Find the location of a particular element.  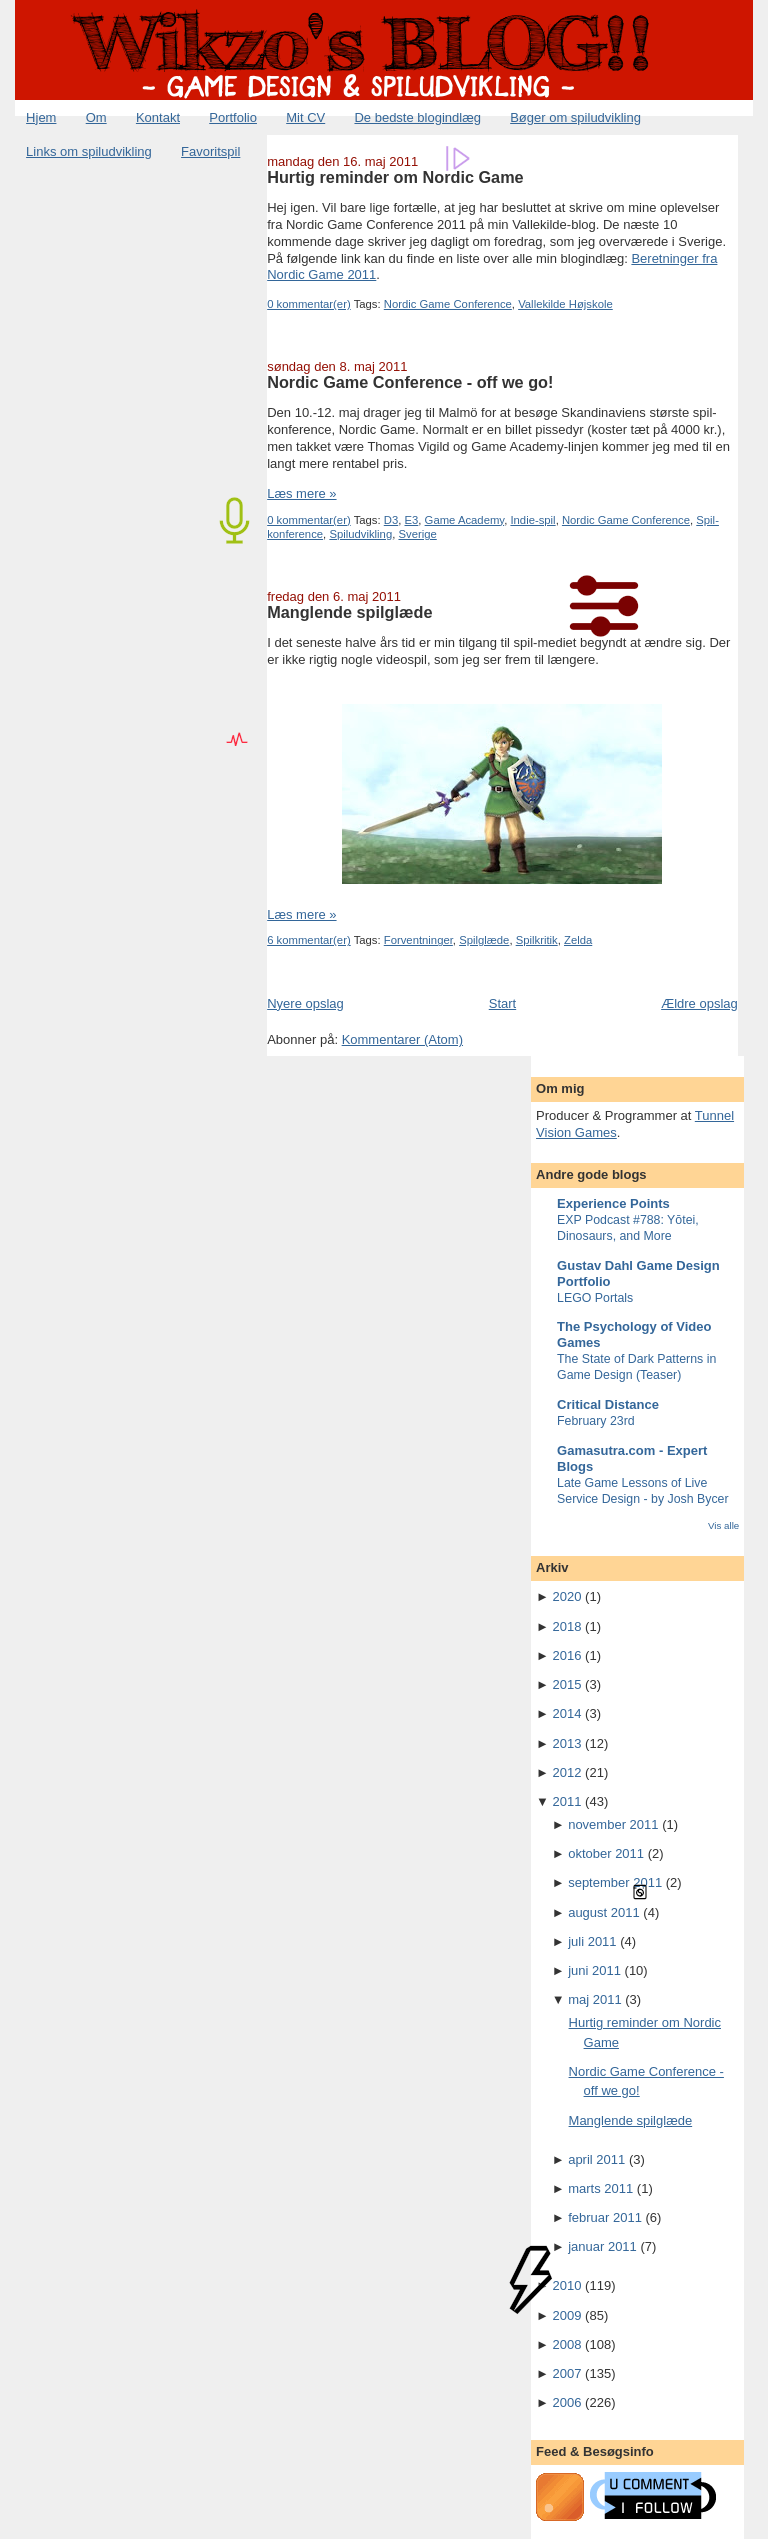

access laundry or appliance settings is located at coordinates (640, 1892).